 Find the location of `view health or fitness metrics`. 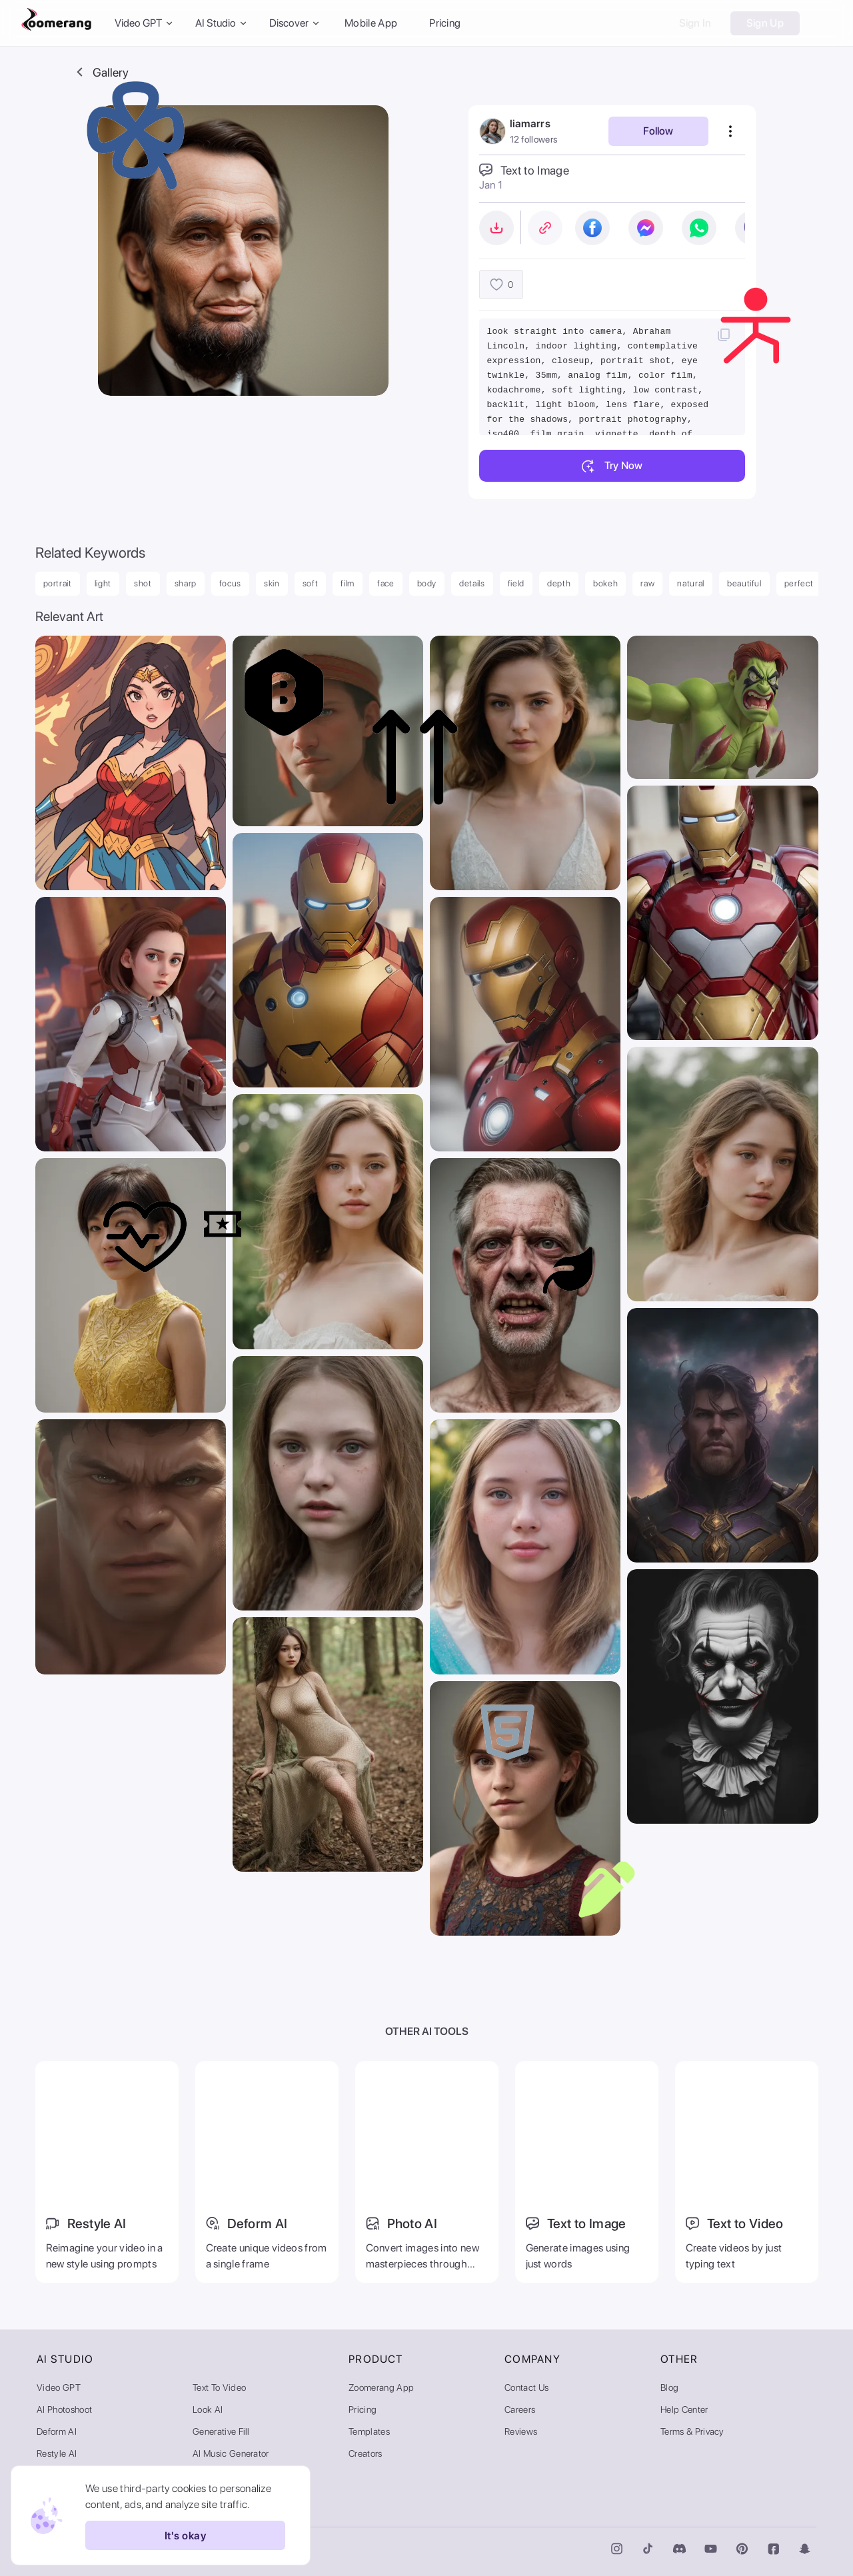

view health or fitness metrics is located at coordinates (145, 1233).